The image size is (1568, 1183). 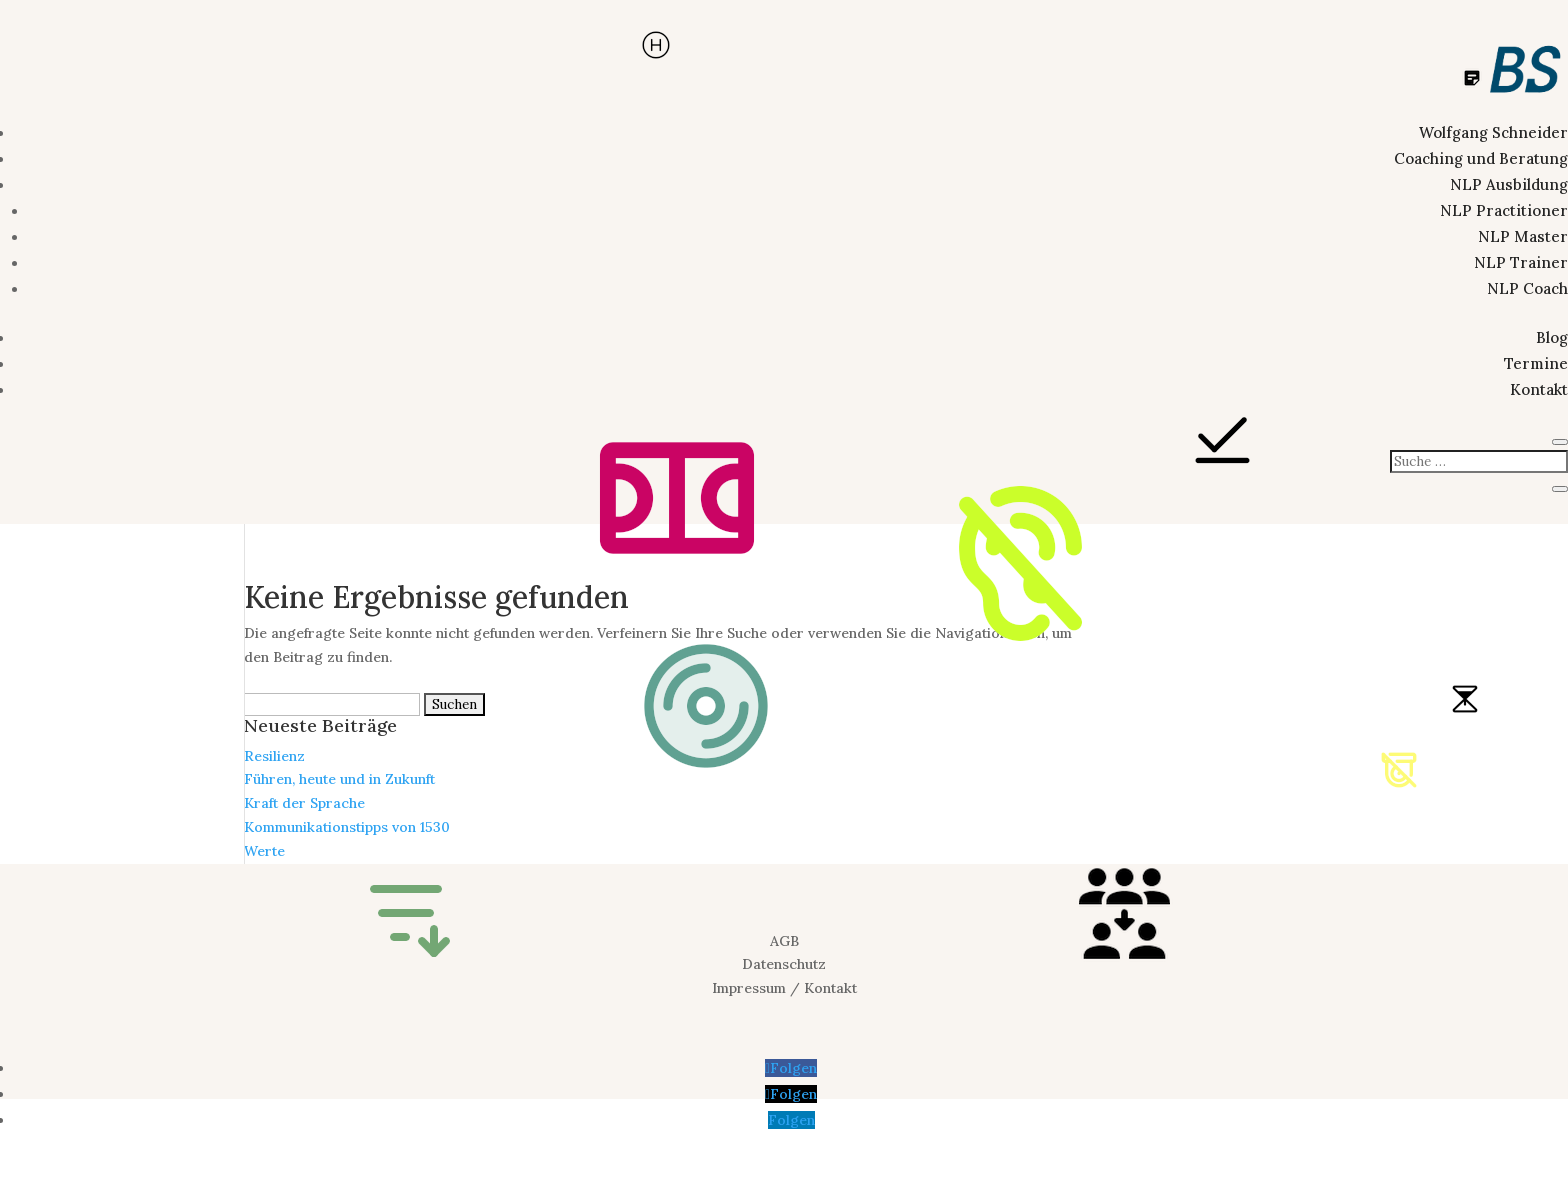 What do you see at coordinates (1399, 770) in the screenshot?
I see `cctv camera is disabled or offline` at bounding box center [1399, 770].